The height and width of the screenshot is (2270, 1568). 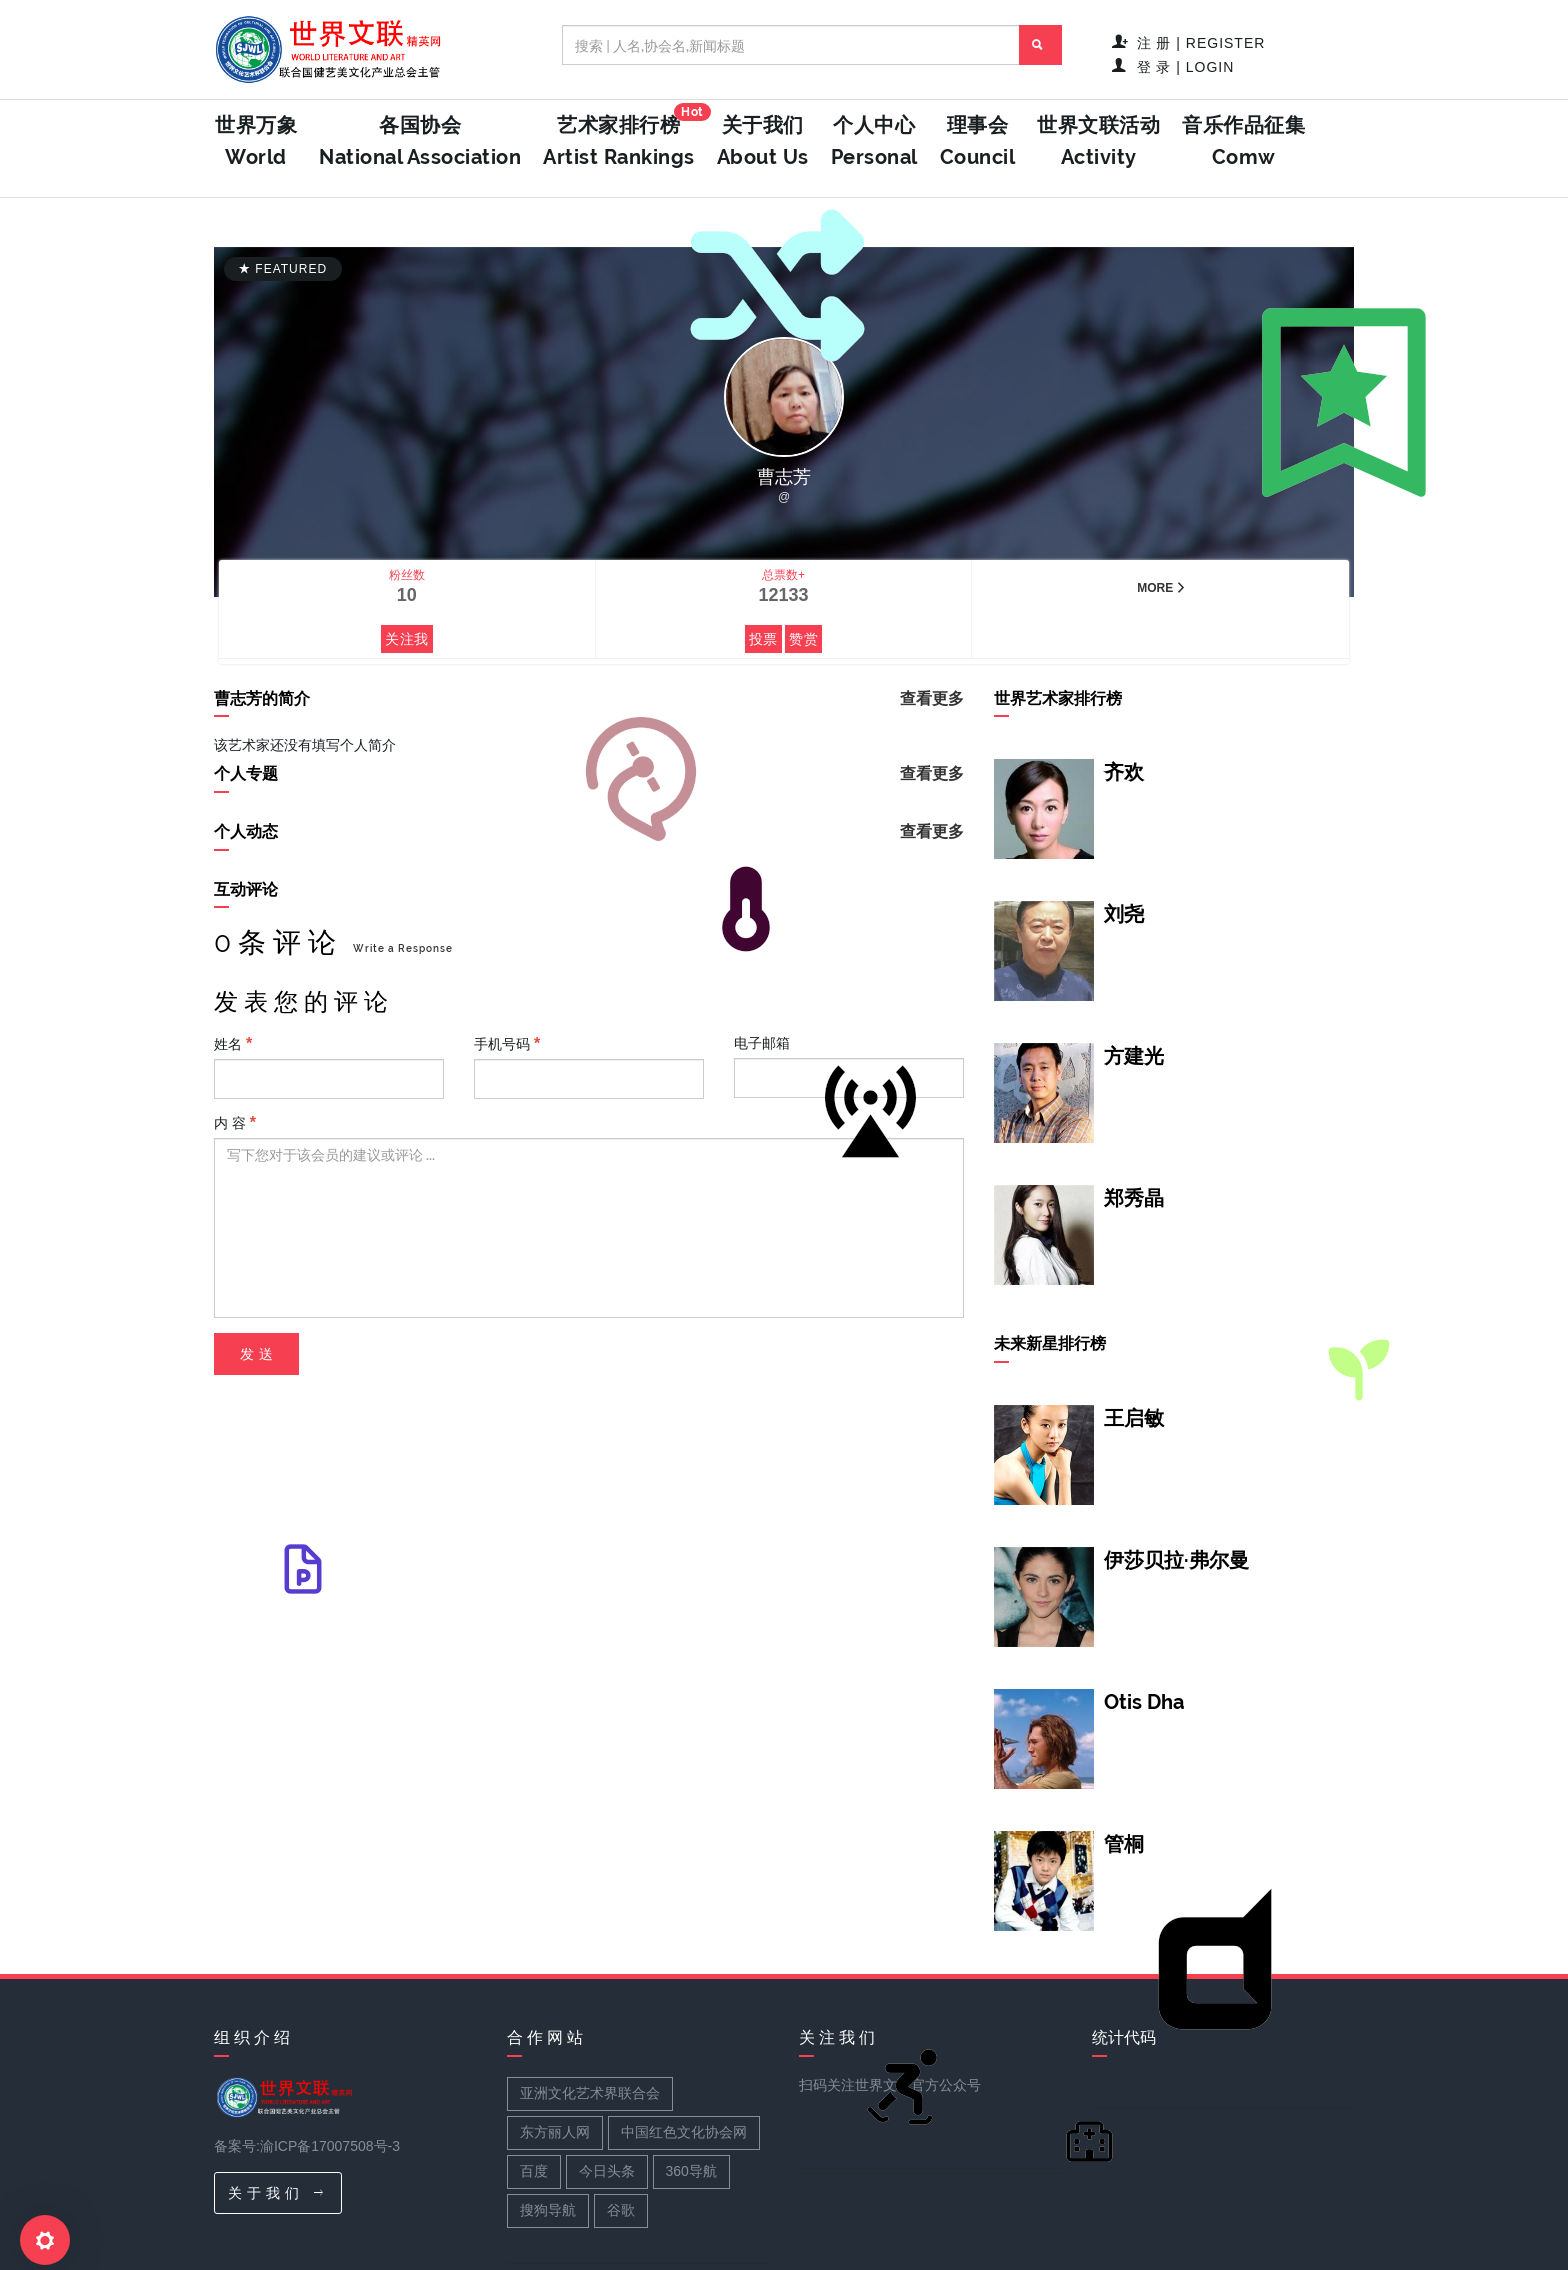 I want to click on access wireless network or broadcasting settings, so click(x=870, y=1109).